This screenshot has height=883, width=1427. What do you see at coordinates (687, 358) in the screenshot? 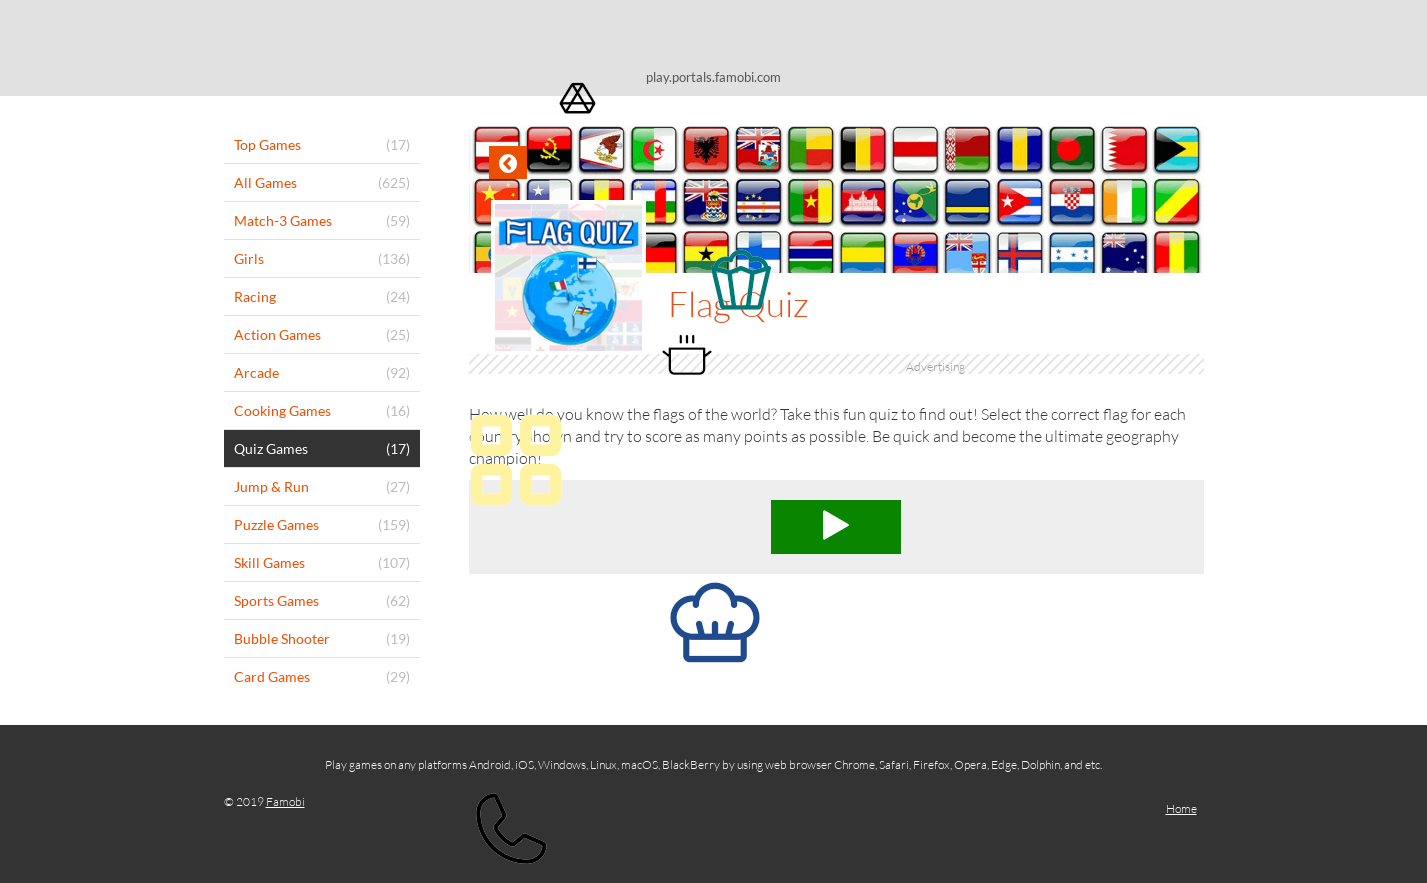
I see `access recipes or cooking content` at bounding box center [687, 358].